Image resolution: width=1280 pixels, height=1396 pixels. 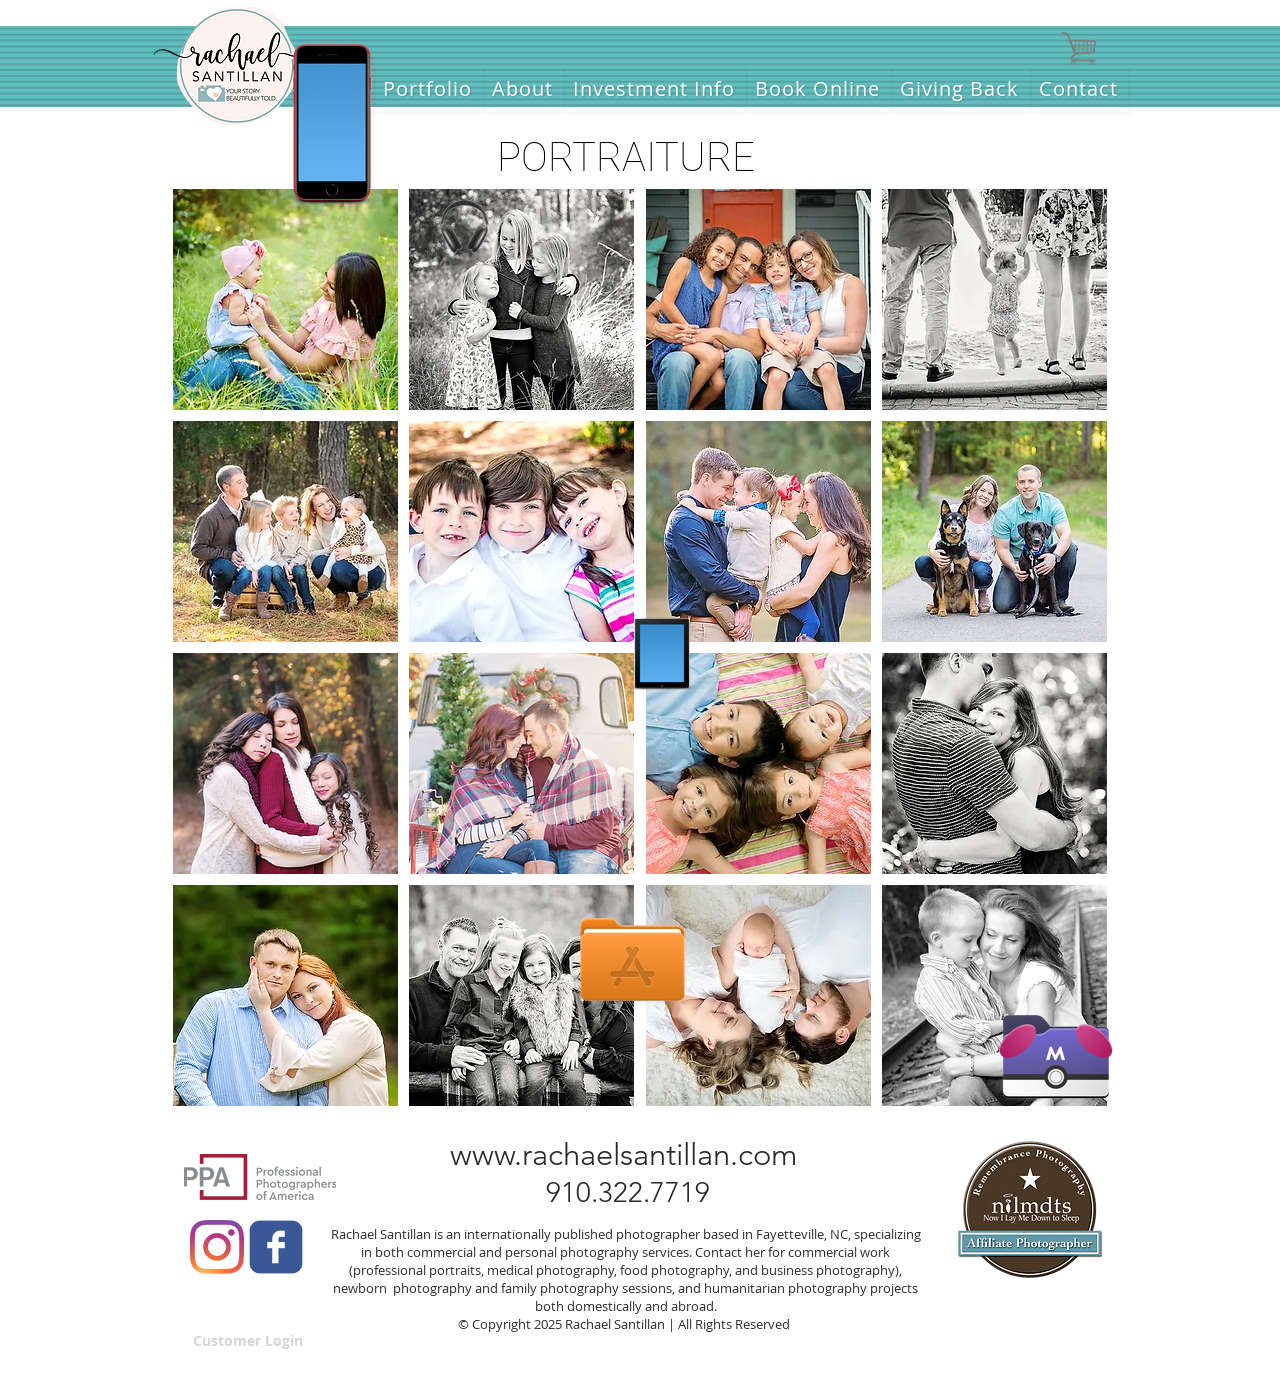 I want to click on iPhone SE device icon in system preferences, so click(x=332, y=125).